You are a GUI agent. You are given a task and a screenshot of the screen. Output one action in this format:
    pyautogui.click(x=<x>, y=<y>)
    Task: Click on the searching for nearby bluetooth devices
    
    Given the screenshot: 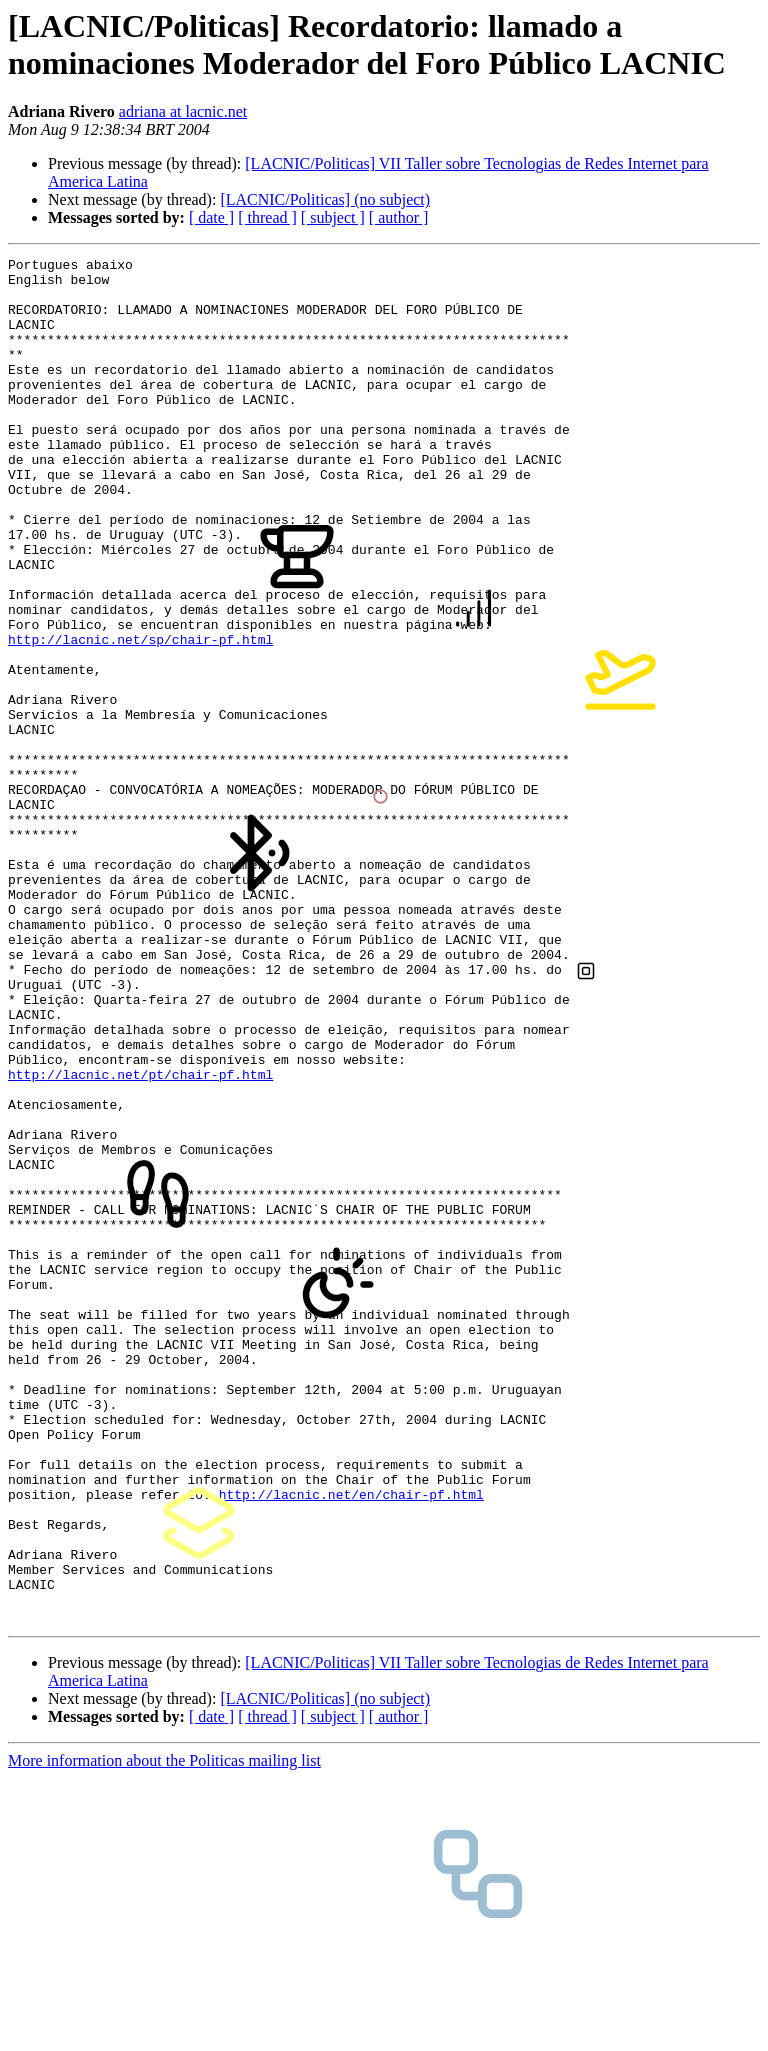 What is the action you would take?
    pyautogui.click(x=251, y=853)
    